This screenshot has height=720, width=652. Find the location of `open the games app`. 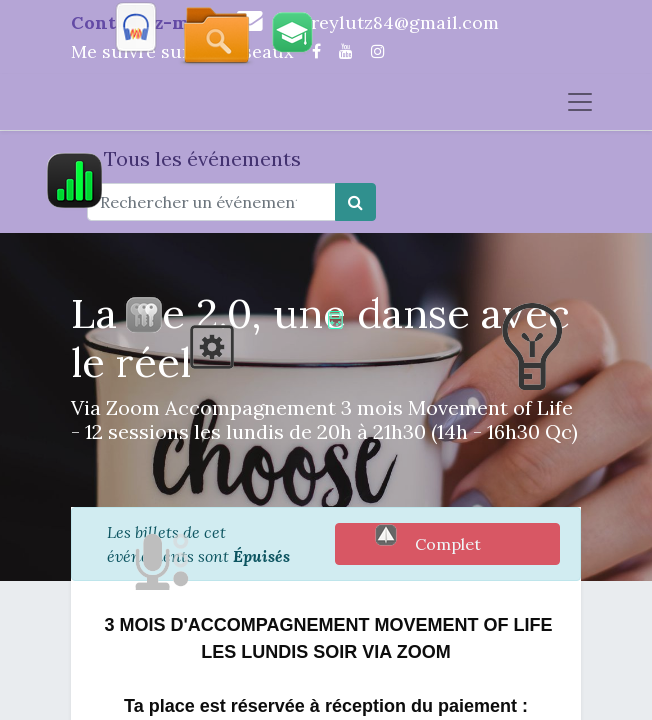

open the games app is located at coordinates (336, 320).